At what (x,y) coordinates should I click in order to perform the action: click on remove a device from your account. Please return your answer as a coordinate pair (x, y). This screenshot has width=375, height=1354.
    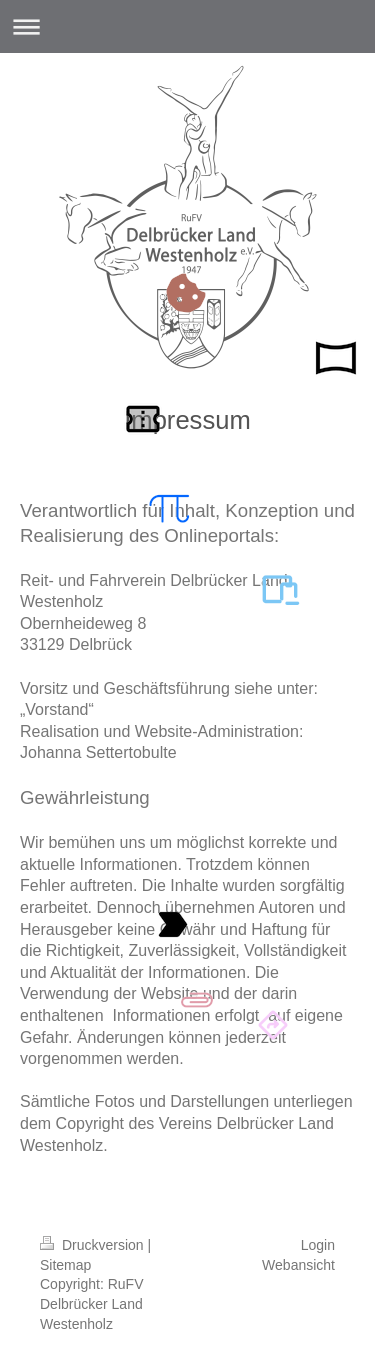
    Looking at the image, I should click on (280, 591).